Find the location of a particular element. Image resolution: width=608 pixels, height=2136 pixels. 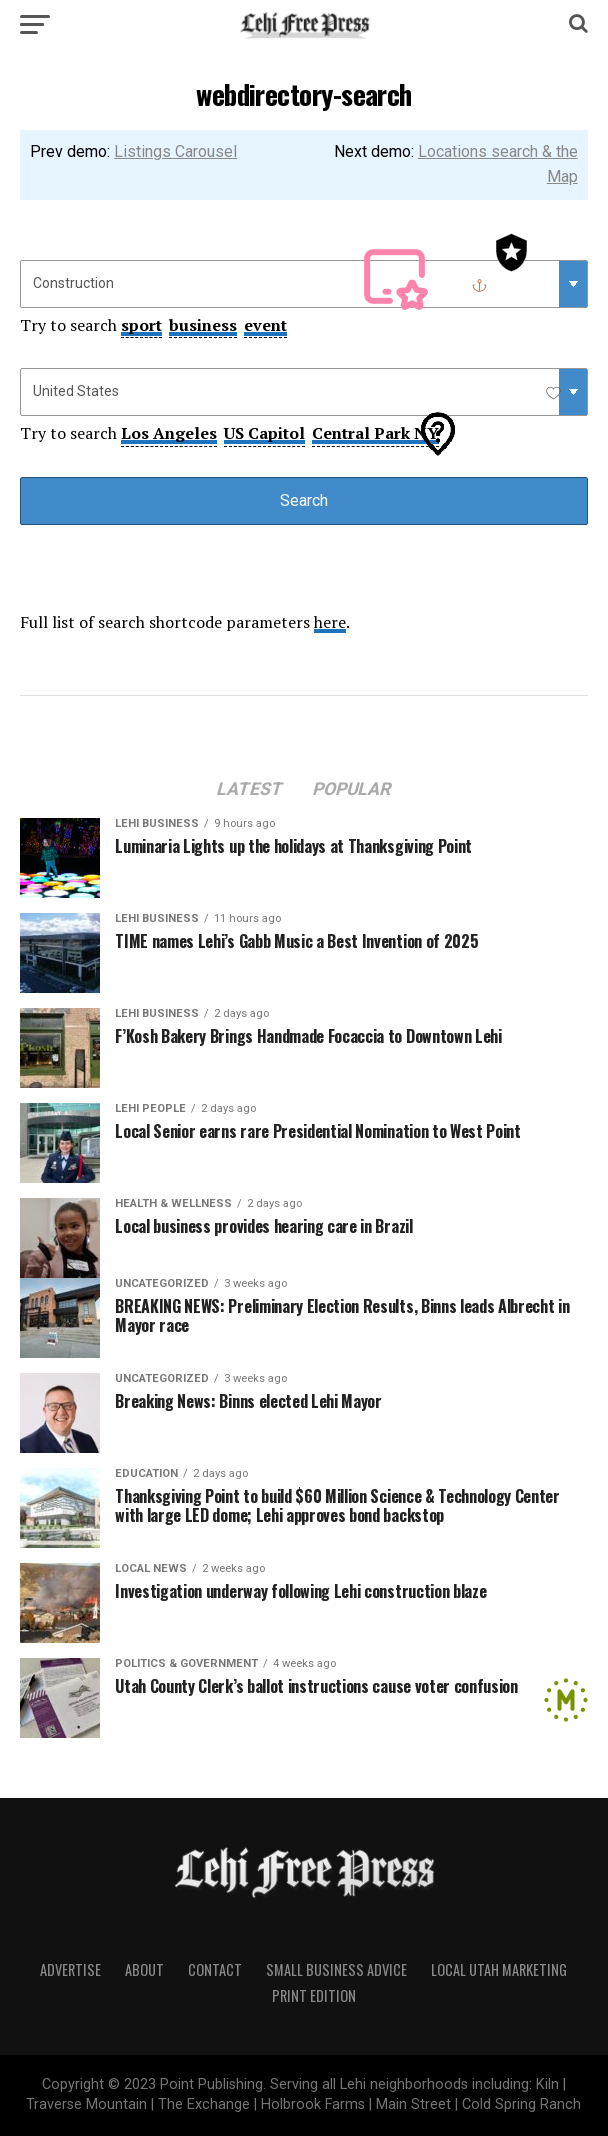

contact local police or emergency services is located at coordinates (511, 252).